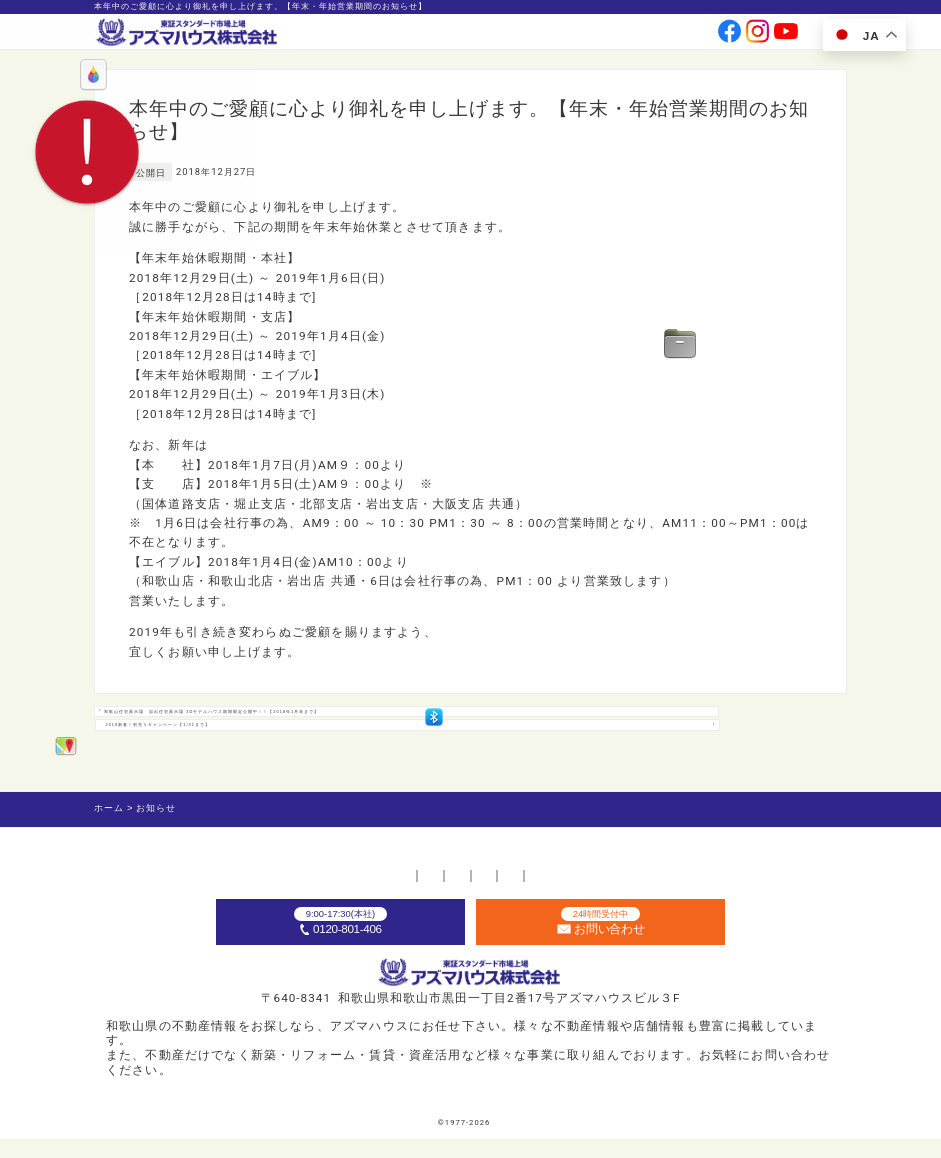 This screenshot has width=941, height=1158. I want to click on open bluetooth settings, so click(434, 717).